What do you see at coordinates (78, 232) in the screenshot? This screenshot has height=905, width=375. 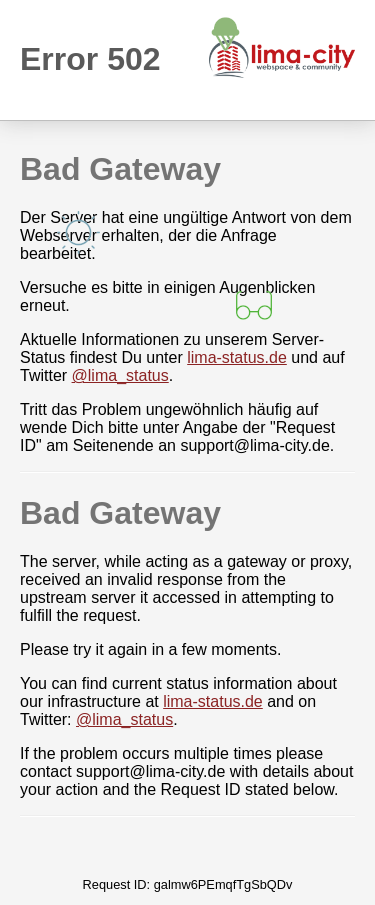 I see `reduce screen brightness` at bounding box center [78, 232].